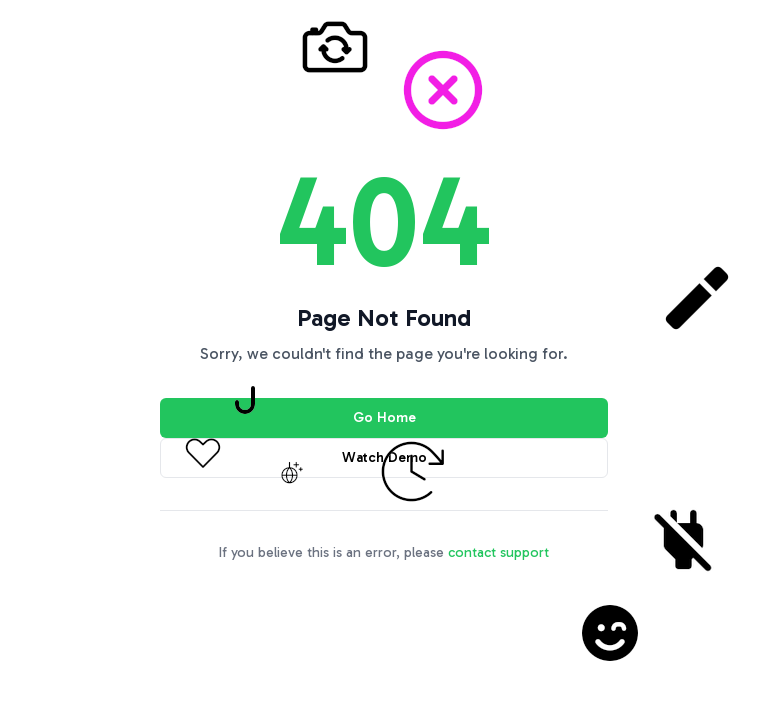 This screenshot has height=720, width=768. I want to click on the letter J text element or keyboard shortcut indicator, so click(245, 400).